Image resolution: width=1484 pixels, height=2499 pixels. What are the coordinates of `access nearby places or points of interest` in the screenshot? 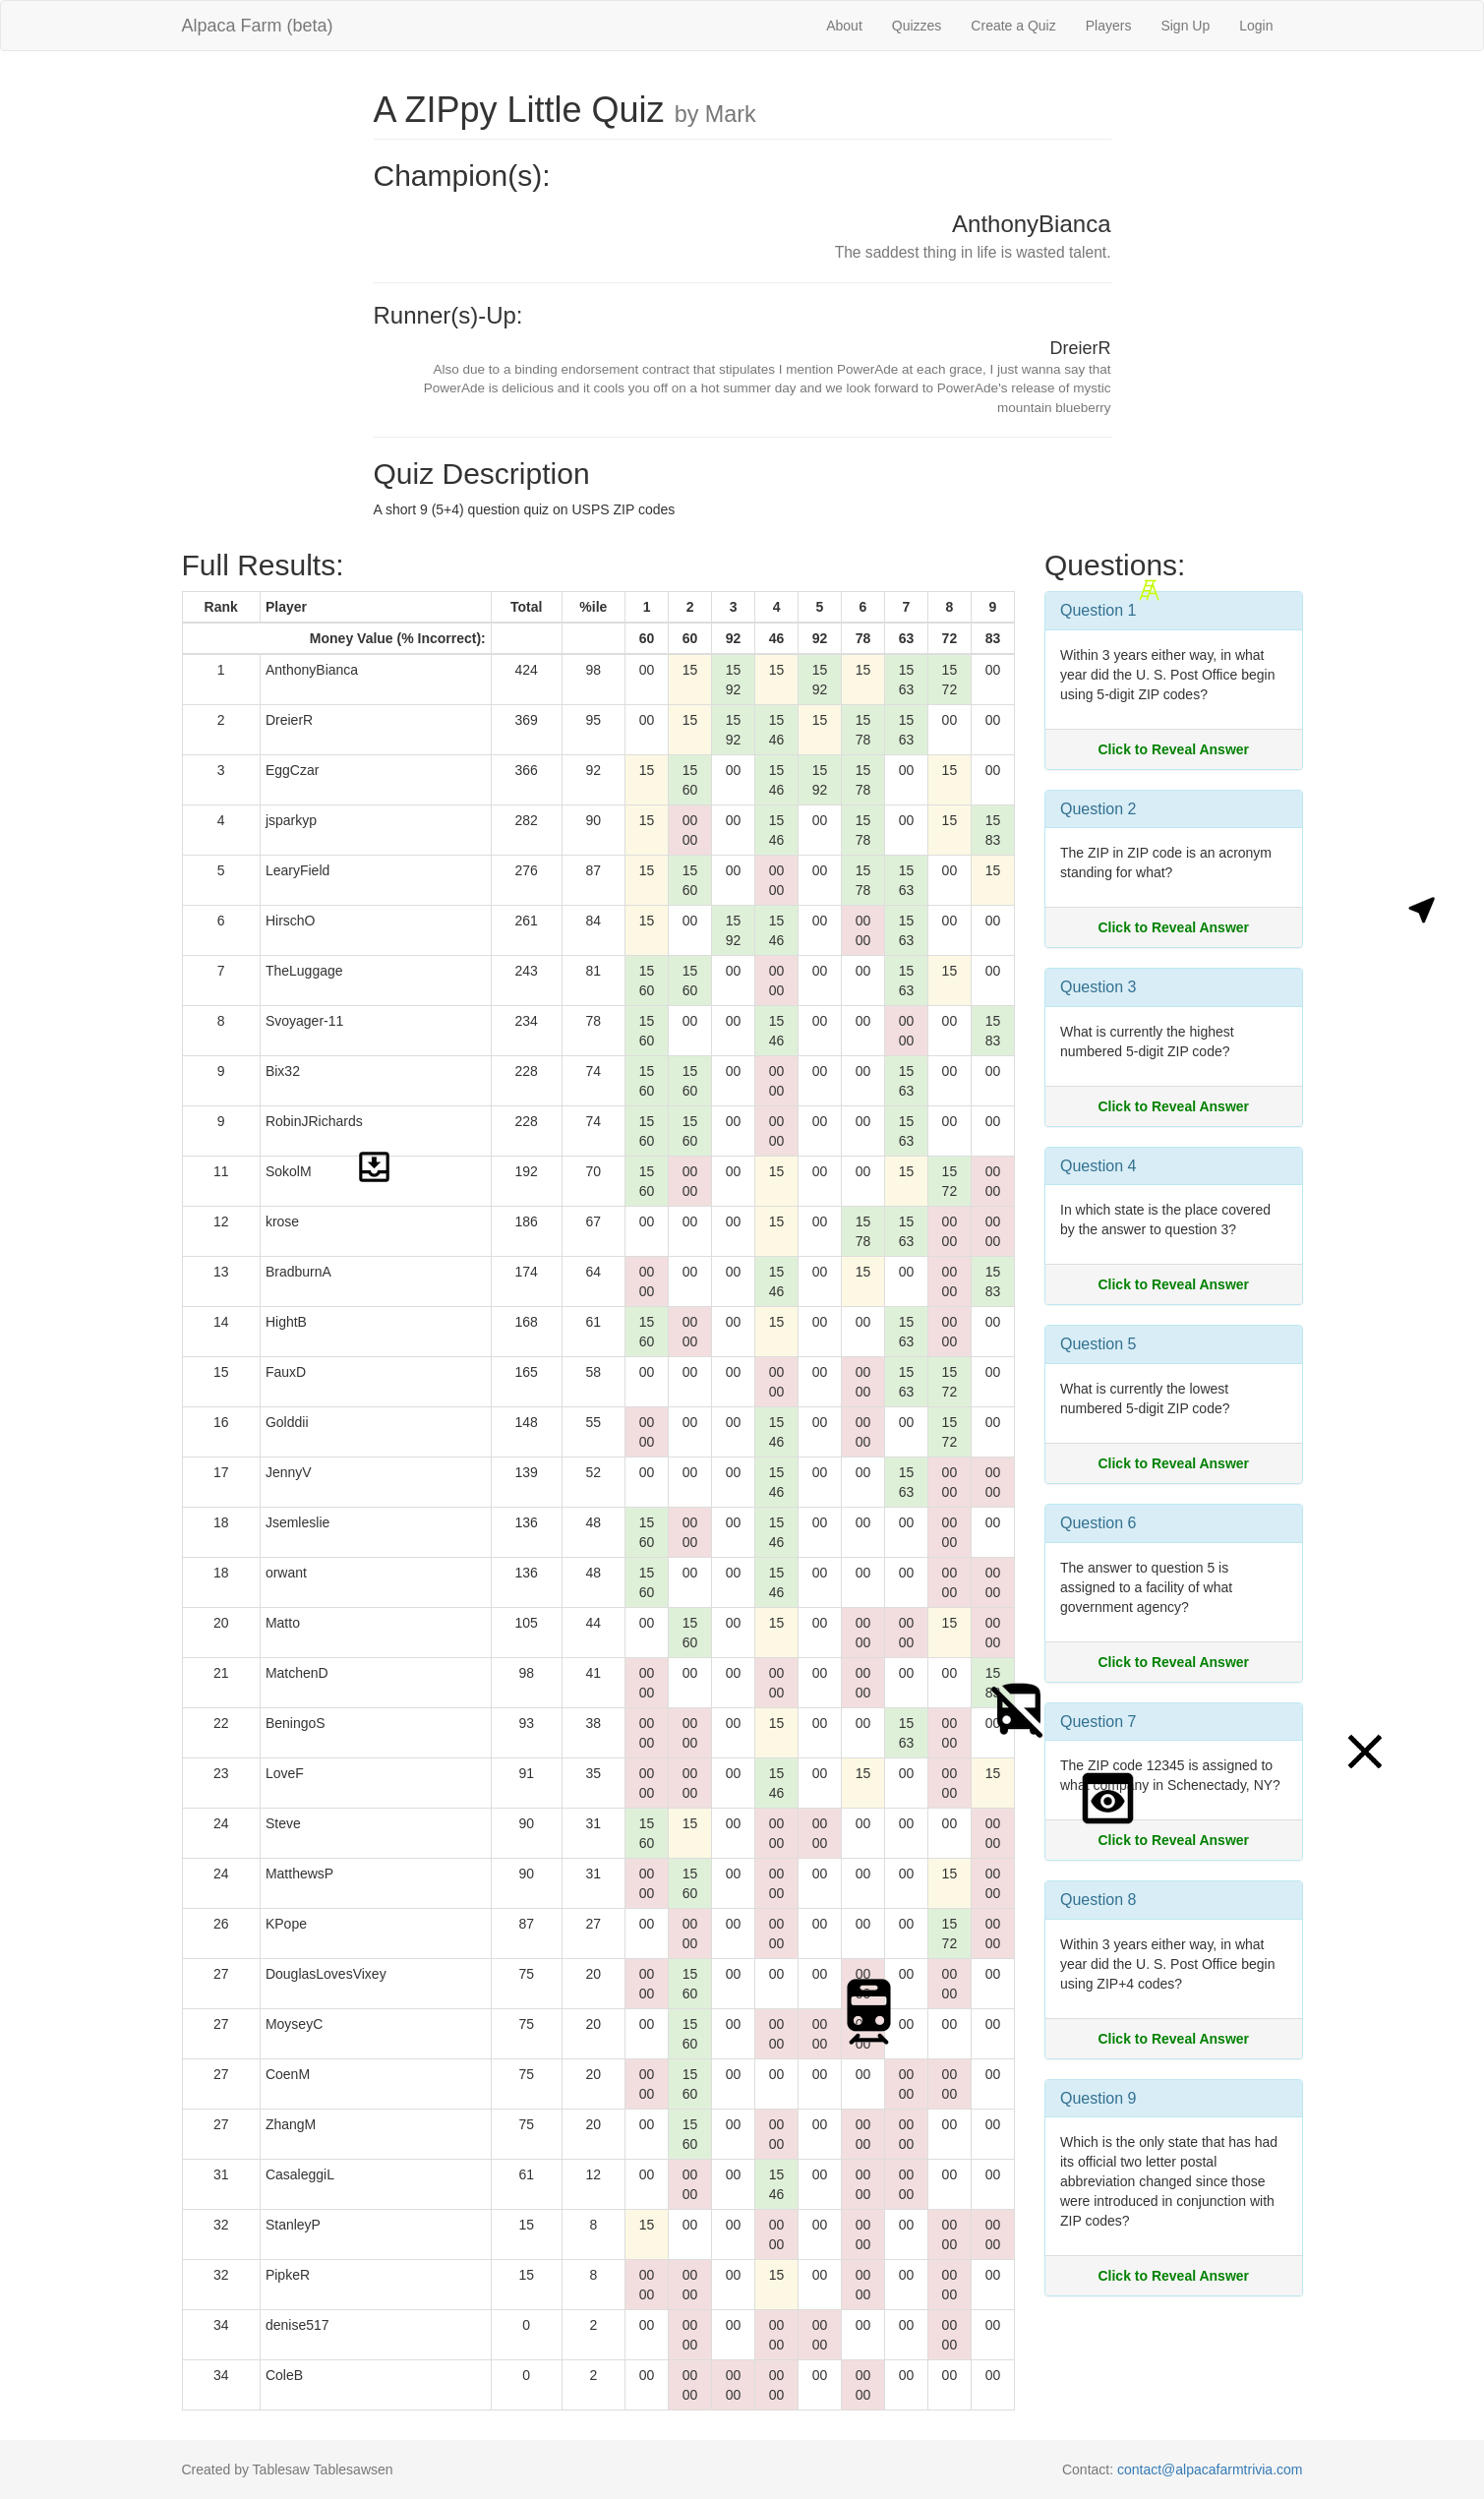 It's located at (1422, 910).